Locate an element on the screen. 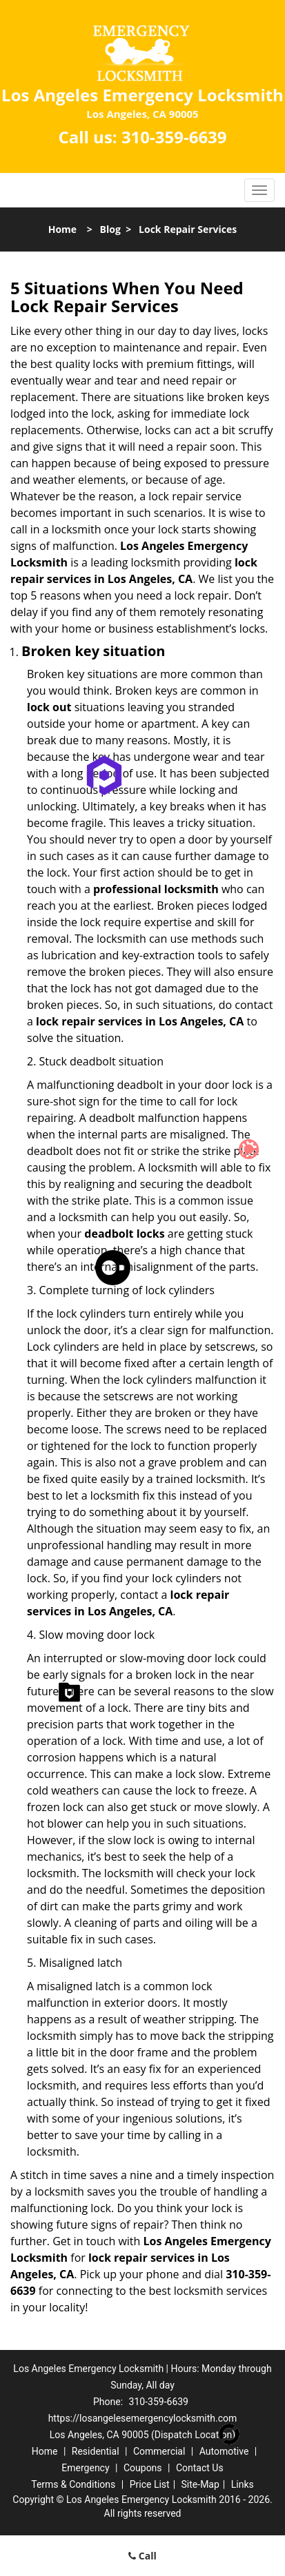  kubuntu linux distribution logo is located at coordinates (248, 1149).